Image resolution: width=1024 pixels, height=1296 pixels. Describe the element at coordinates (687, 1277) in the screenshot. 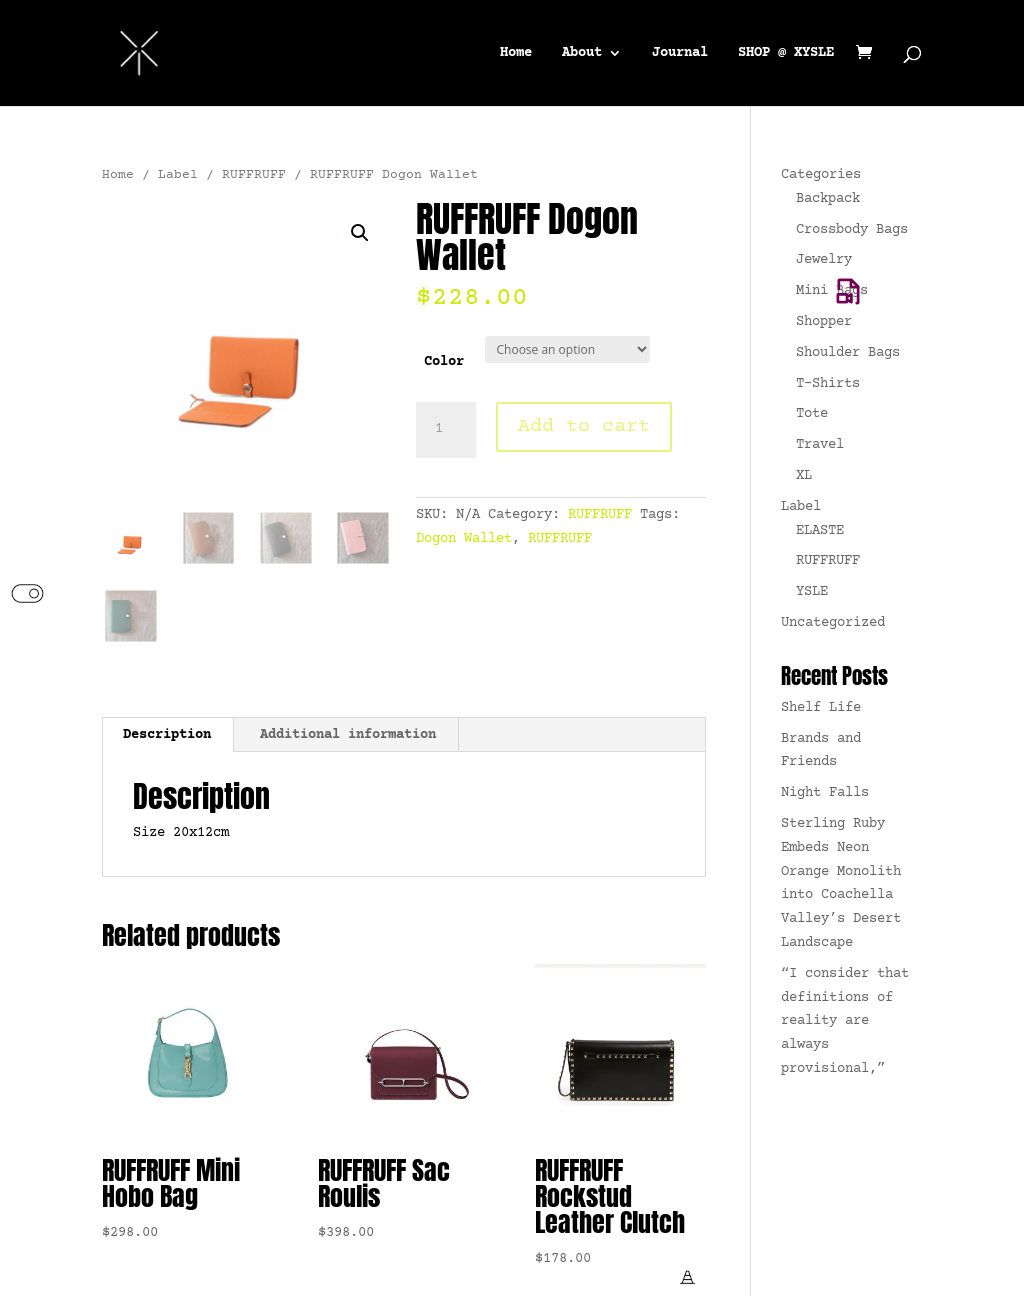

I see `indicates an area under construction or maintenance` at that location.